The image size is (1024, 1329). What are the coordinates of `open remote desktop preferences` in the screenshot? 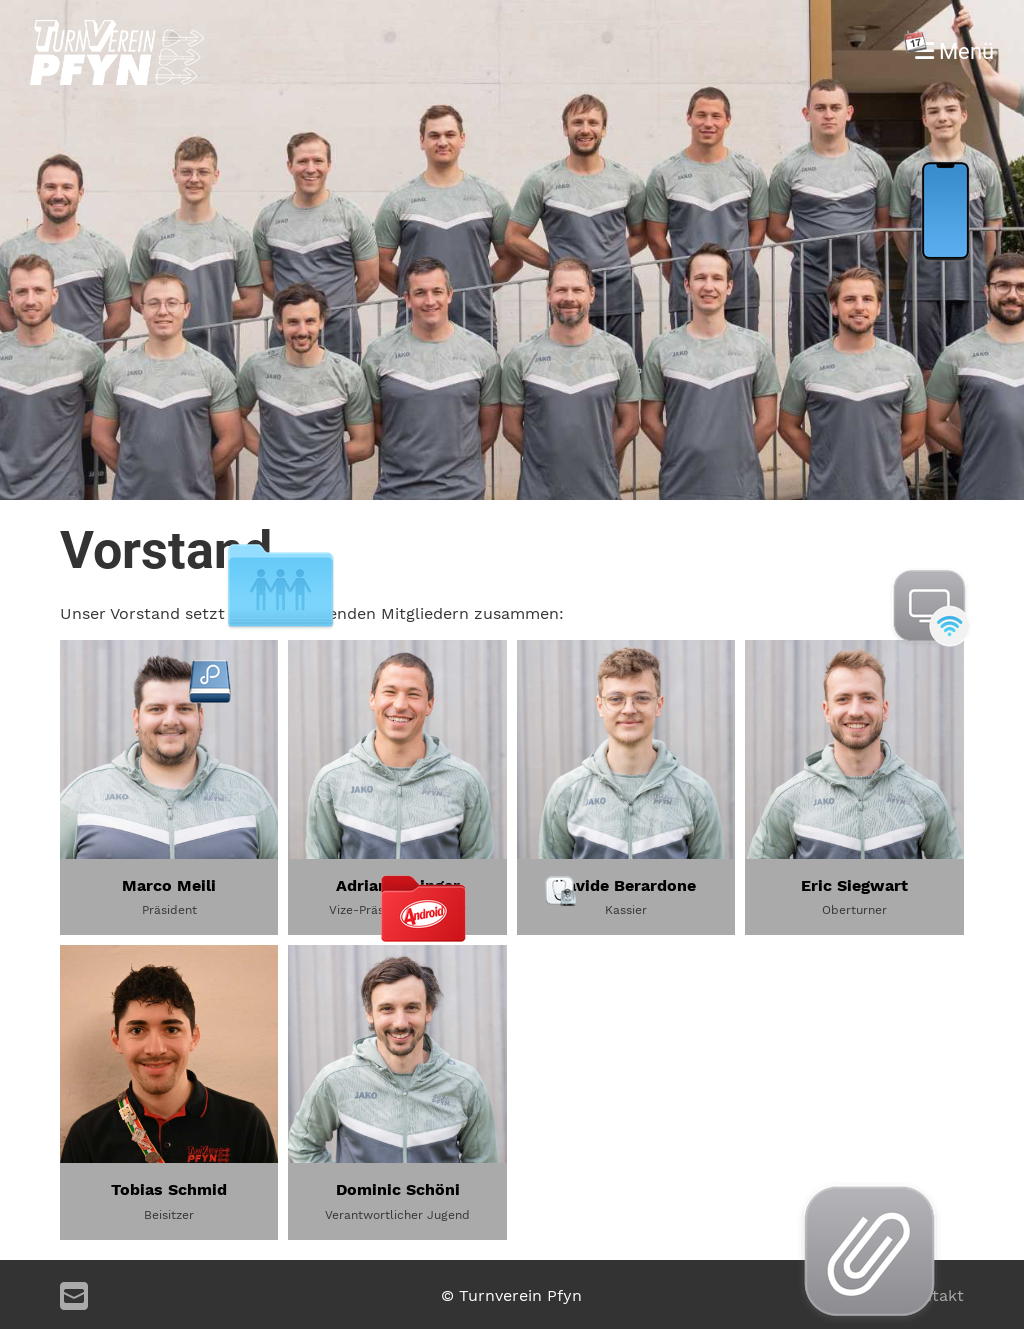 It's located at (930, 607).